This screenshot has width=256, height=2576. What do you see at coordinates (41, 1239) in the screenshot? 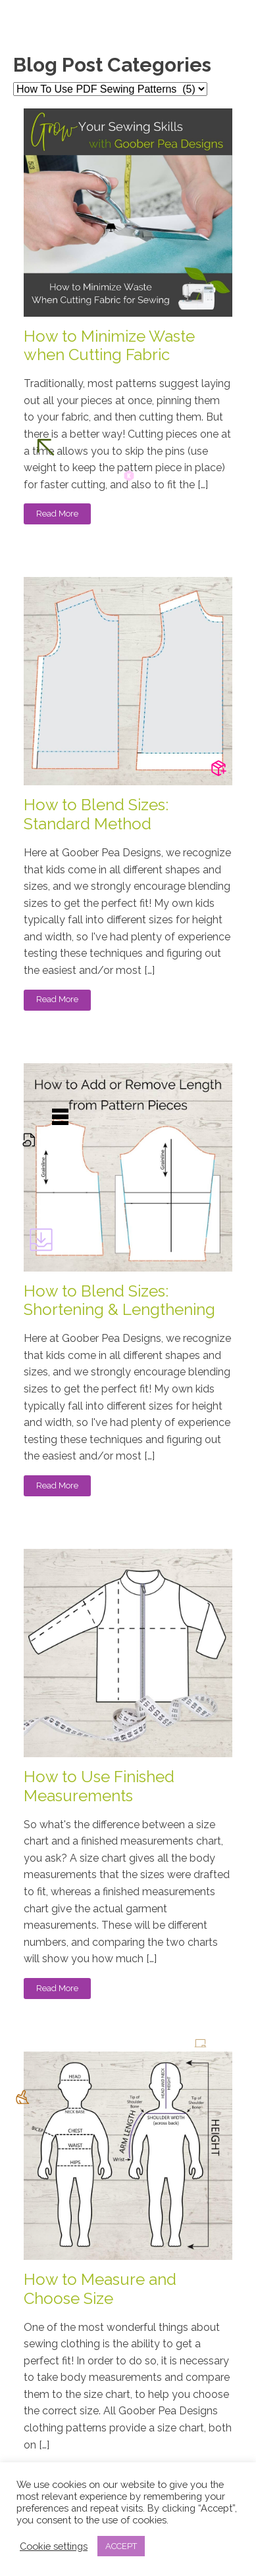
I see `download file to inbox or tray` at bounding box center [41, 1239].